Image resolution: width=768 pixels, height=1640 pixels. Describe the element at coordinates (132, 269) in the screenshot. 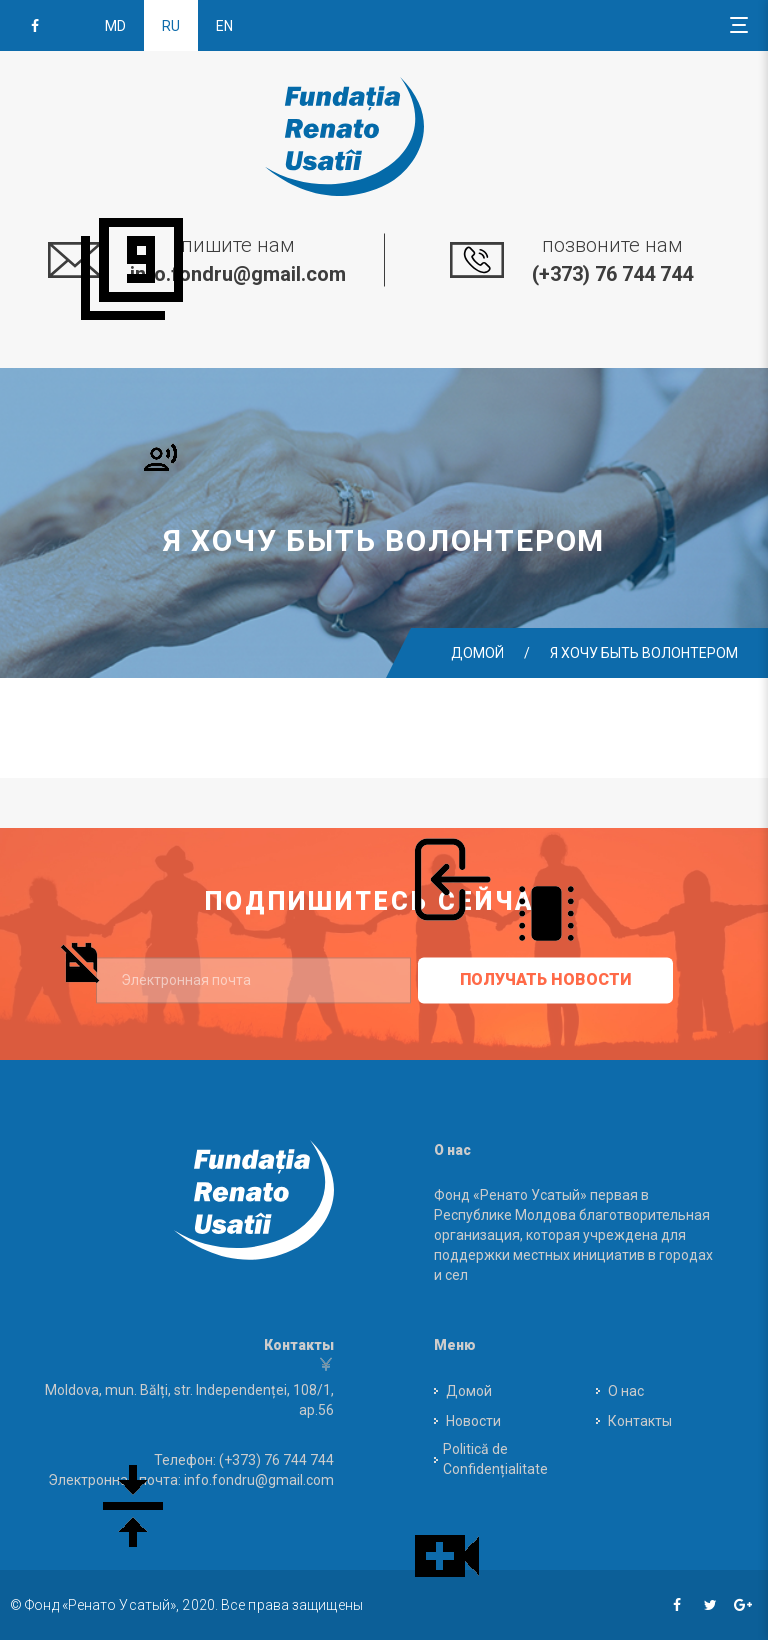

I see `indicates 9 items in a photo filter or layer stack` at that location.